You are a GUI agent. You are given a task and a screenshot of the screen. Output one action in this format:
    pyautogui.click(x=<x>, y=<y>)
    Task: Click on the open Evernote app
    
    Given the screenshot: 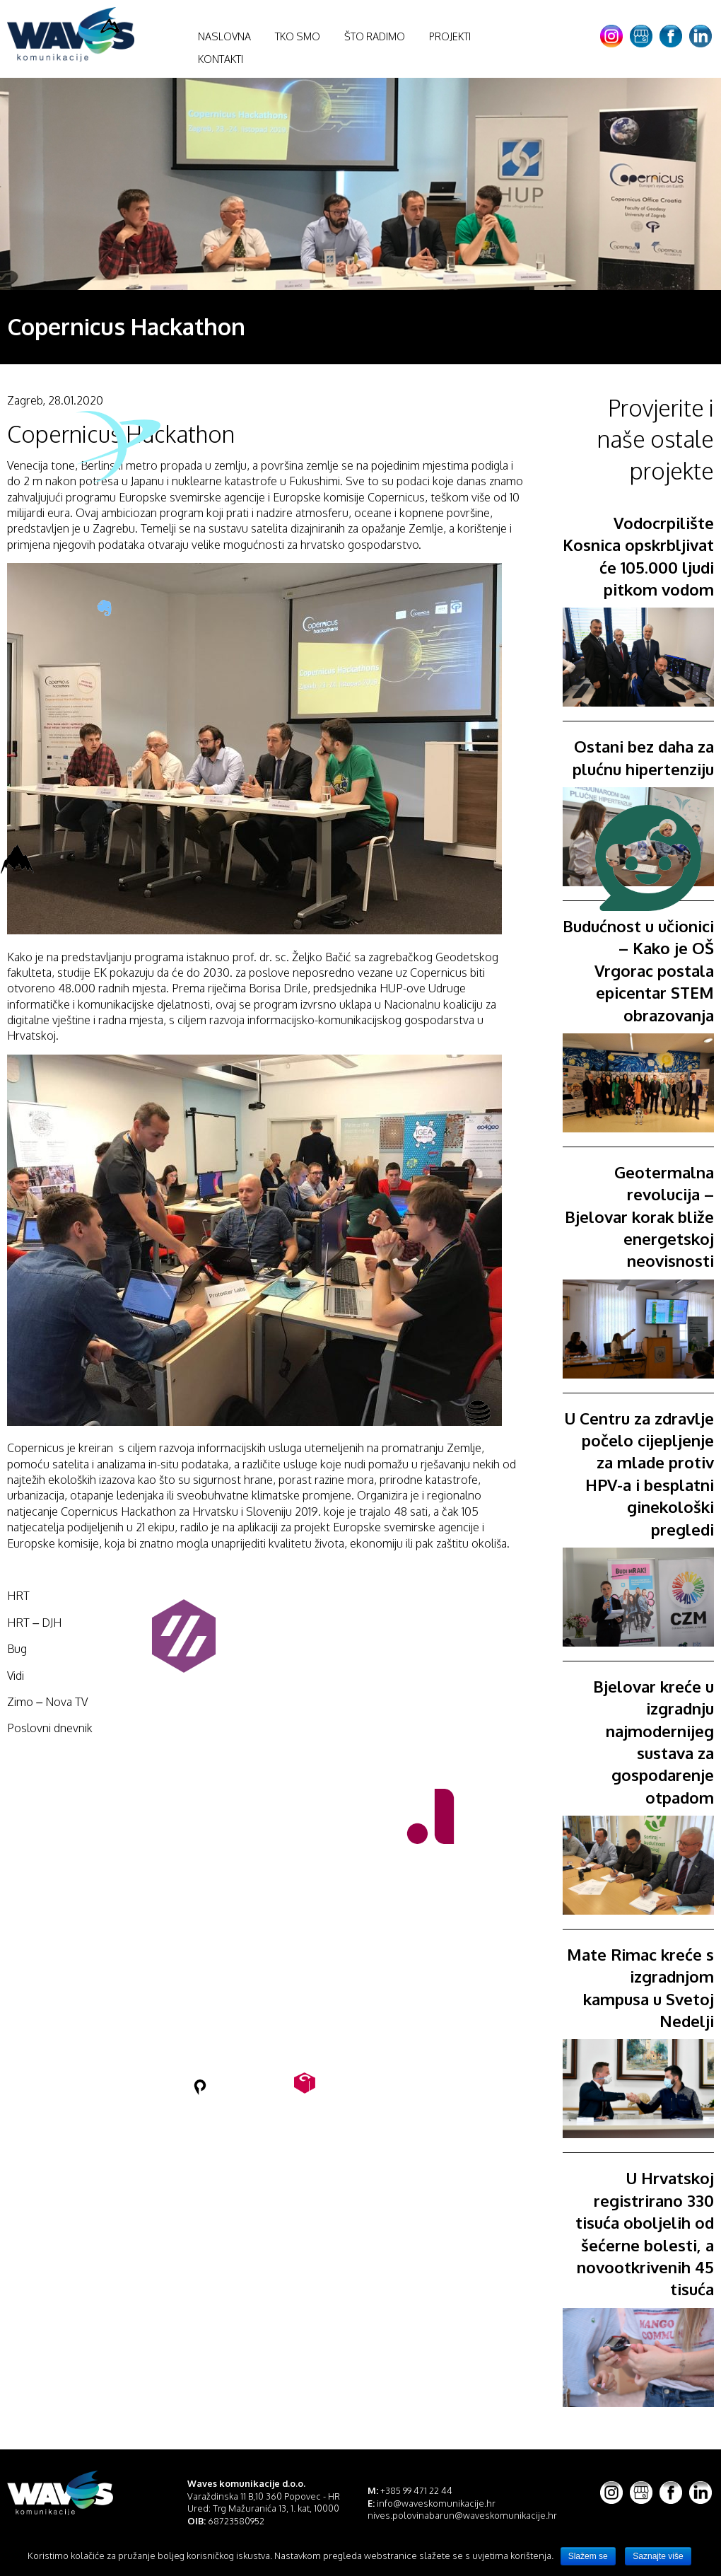 What is the action you would take?
    pyautogui.click(x=104, y=608)
    